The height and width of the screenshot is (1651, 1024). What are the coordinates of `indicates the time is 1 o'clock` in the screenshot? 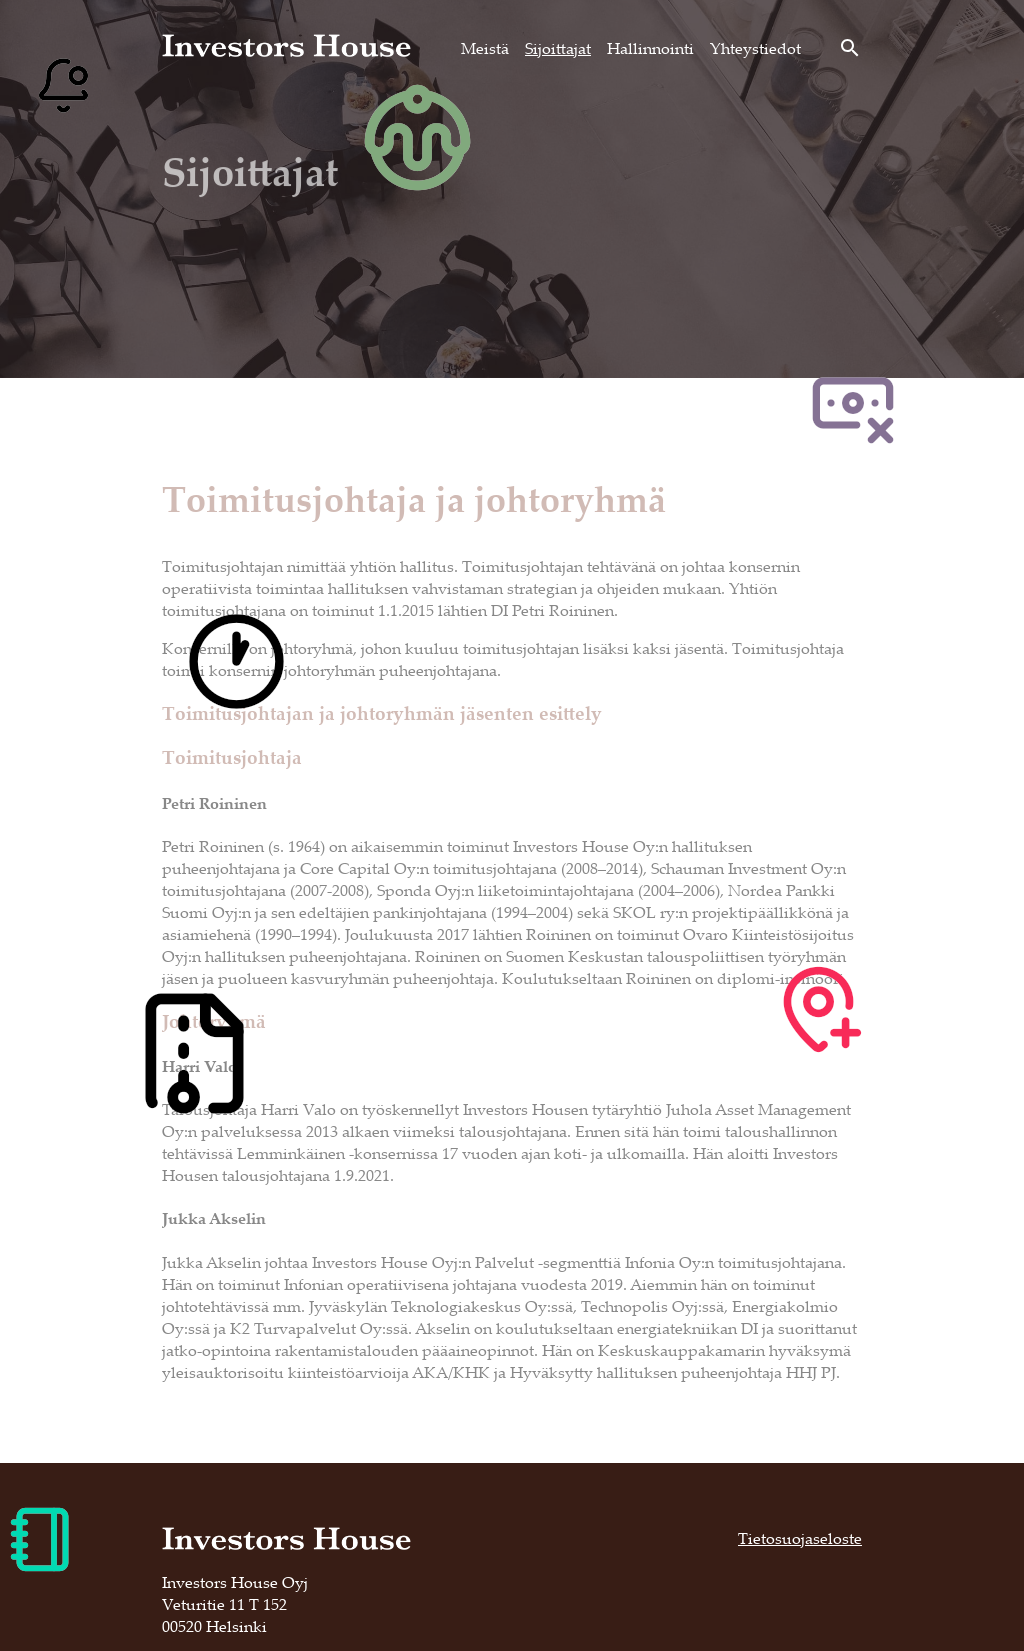 It's located at (236, 661).